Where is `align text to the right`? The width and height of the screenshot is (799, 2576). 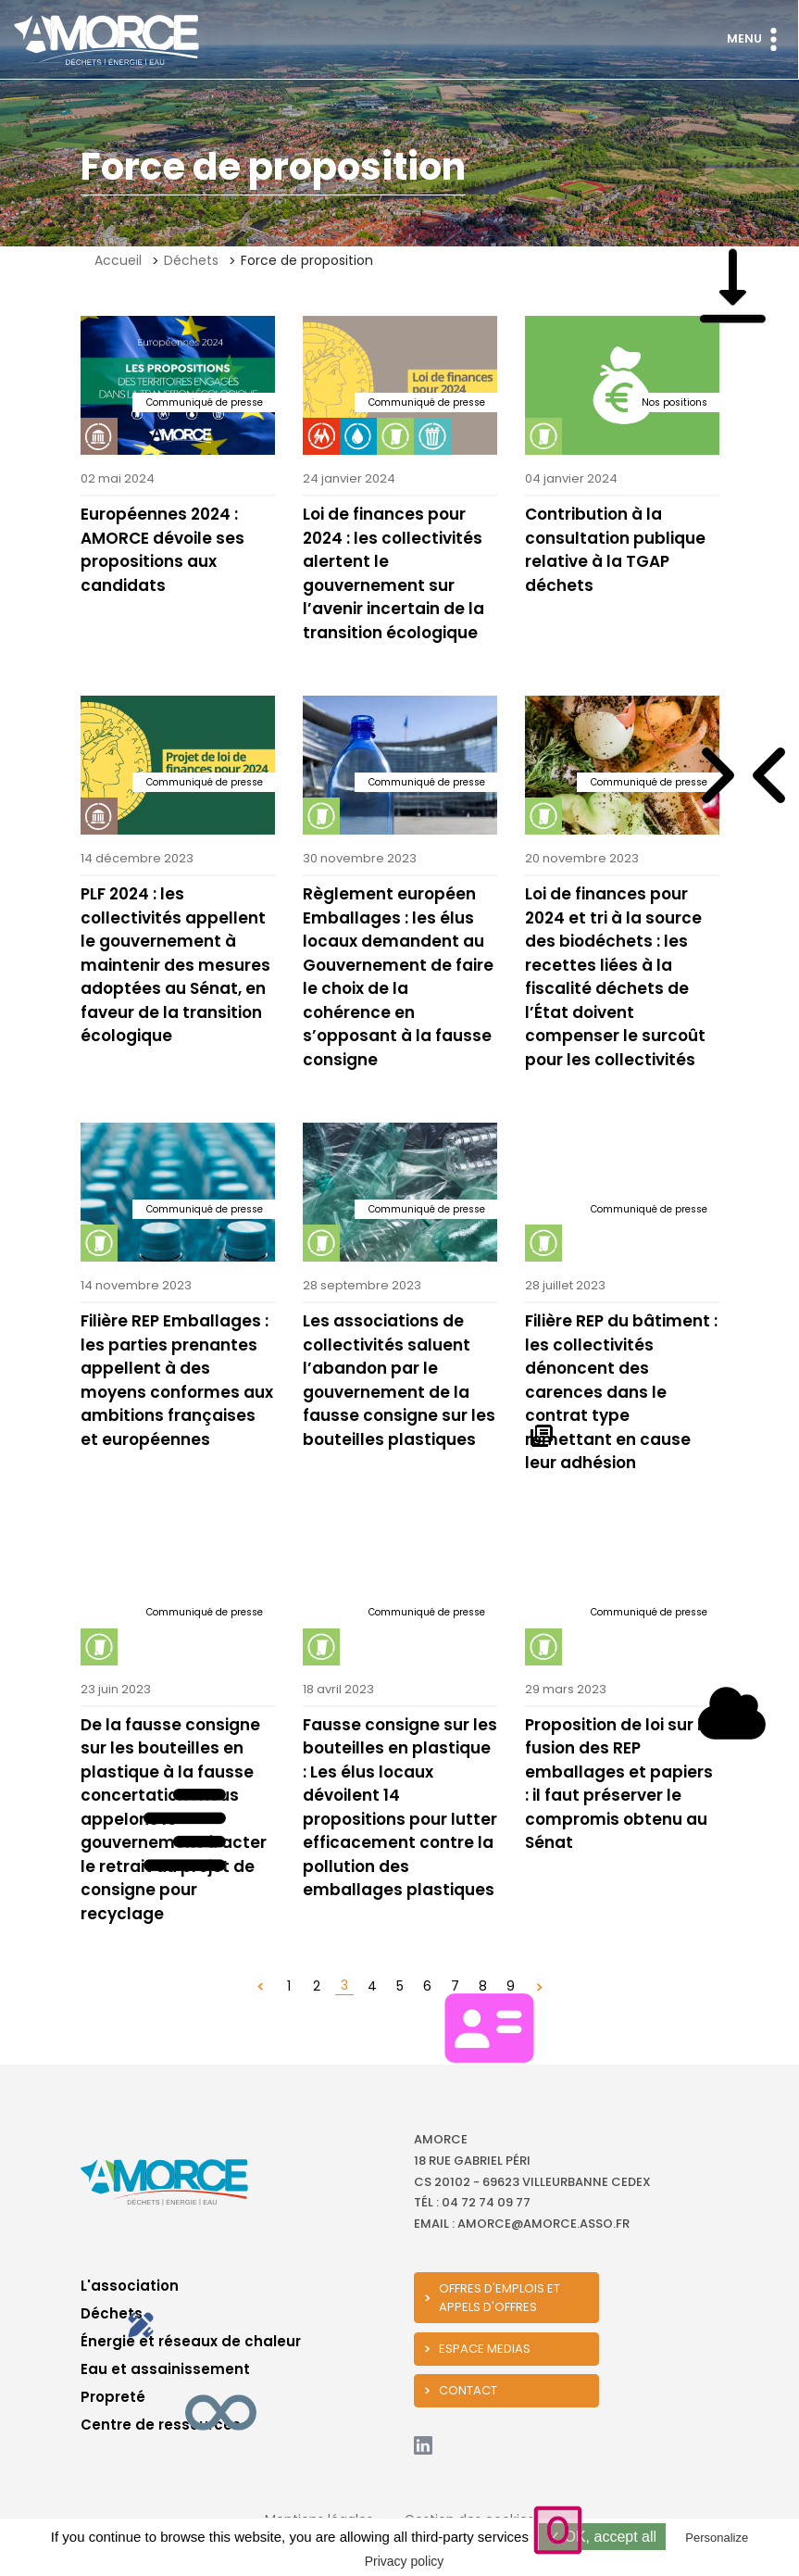
align text to the right is located at coordinates (184, 1829).